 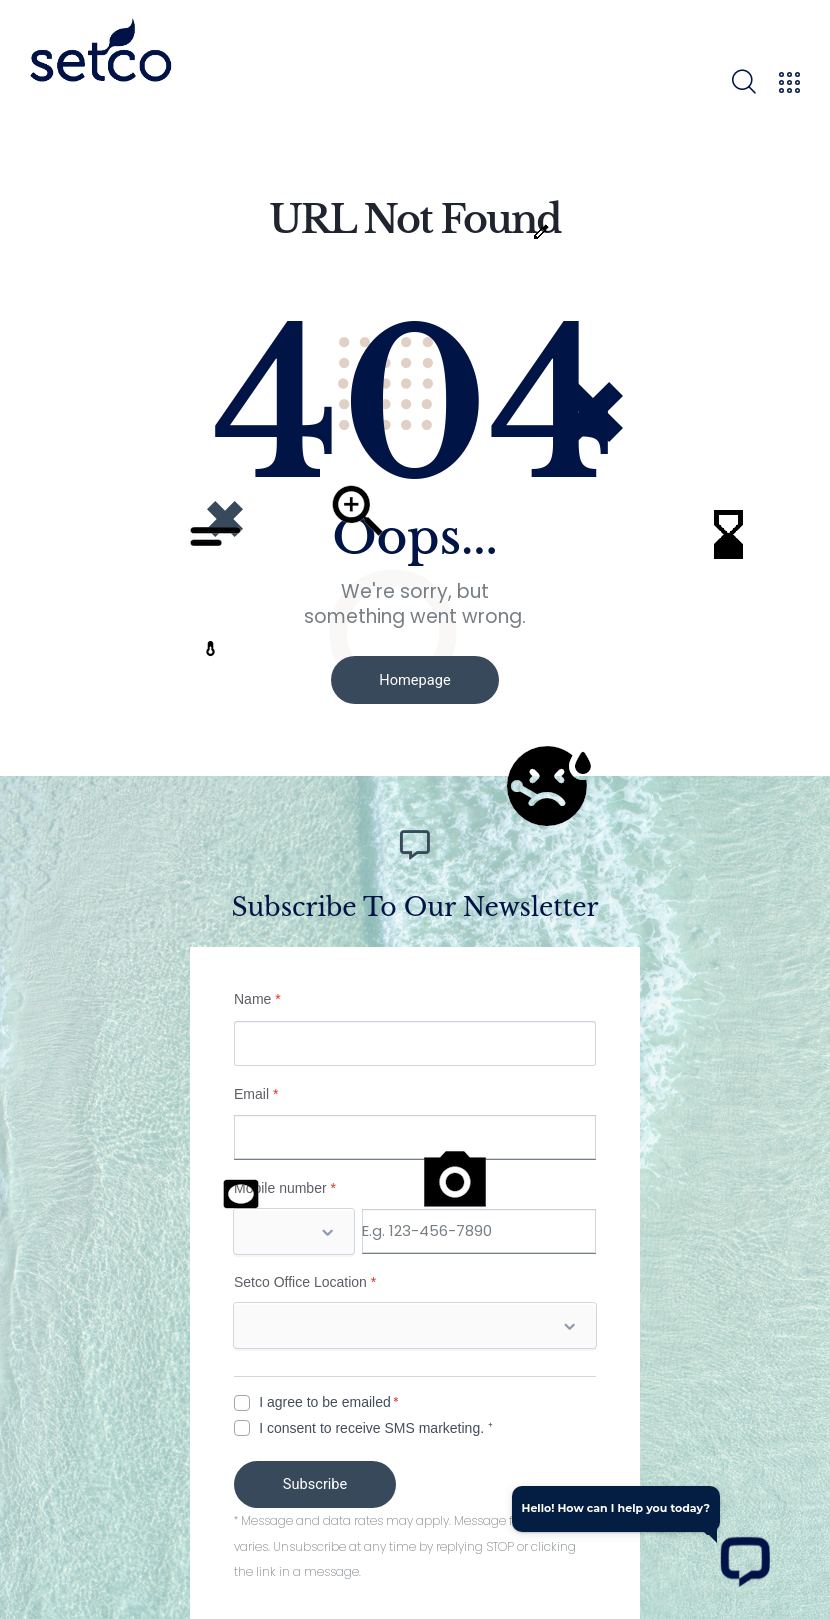 What do you see at coordinates (728, 534) in the screenshot?
I see `indicates time remaining or process nearing completion` at bounding box center [728, 534].